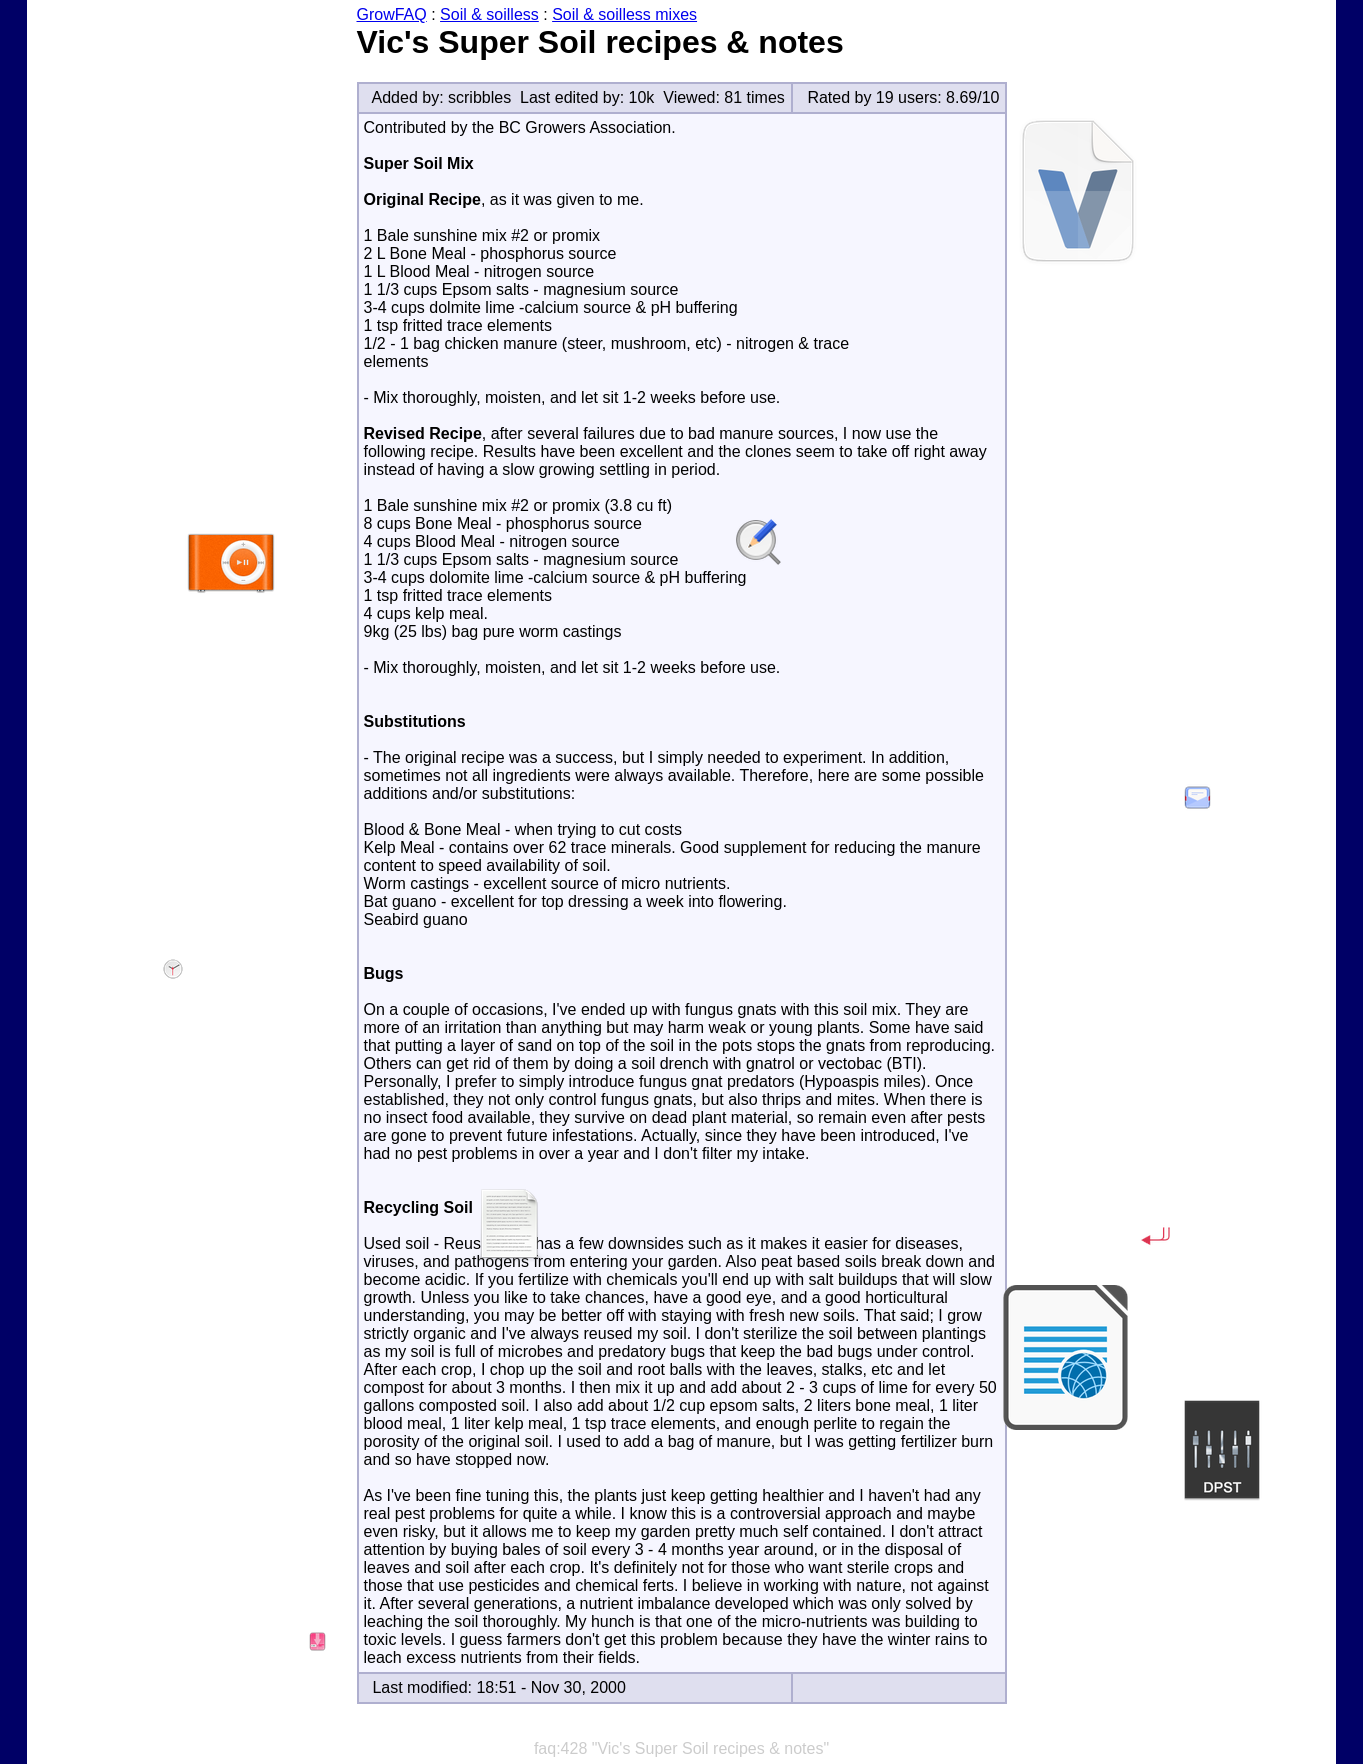 This screenshot has height=1764, width=1363. Describe the element at coordinates (231, 547) in the screenshot. I see `iPod shuffle device connected` at that location.